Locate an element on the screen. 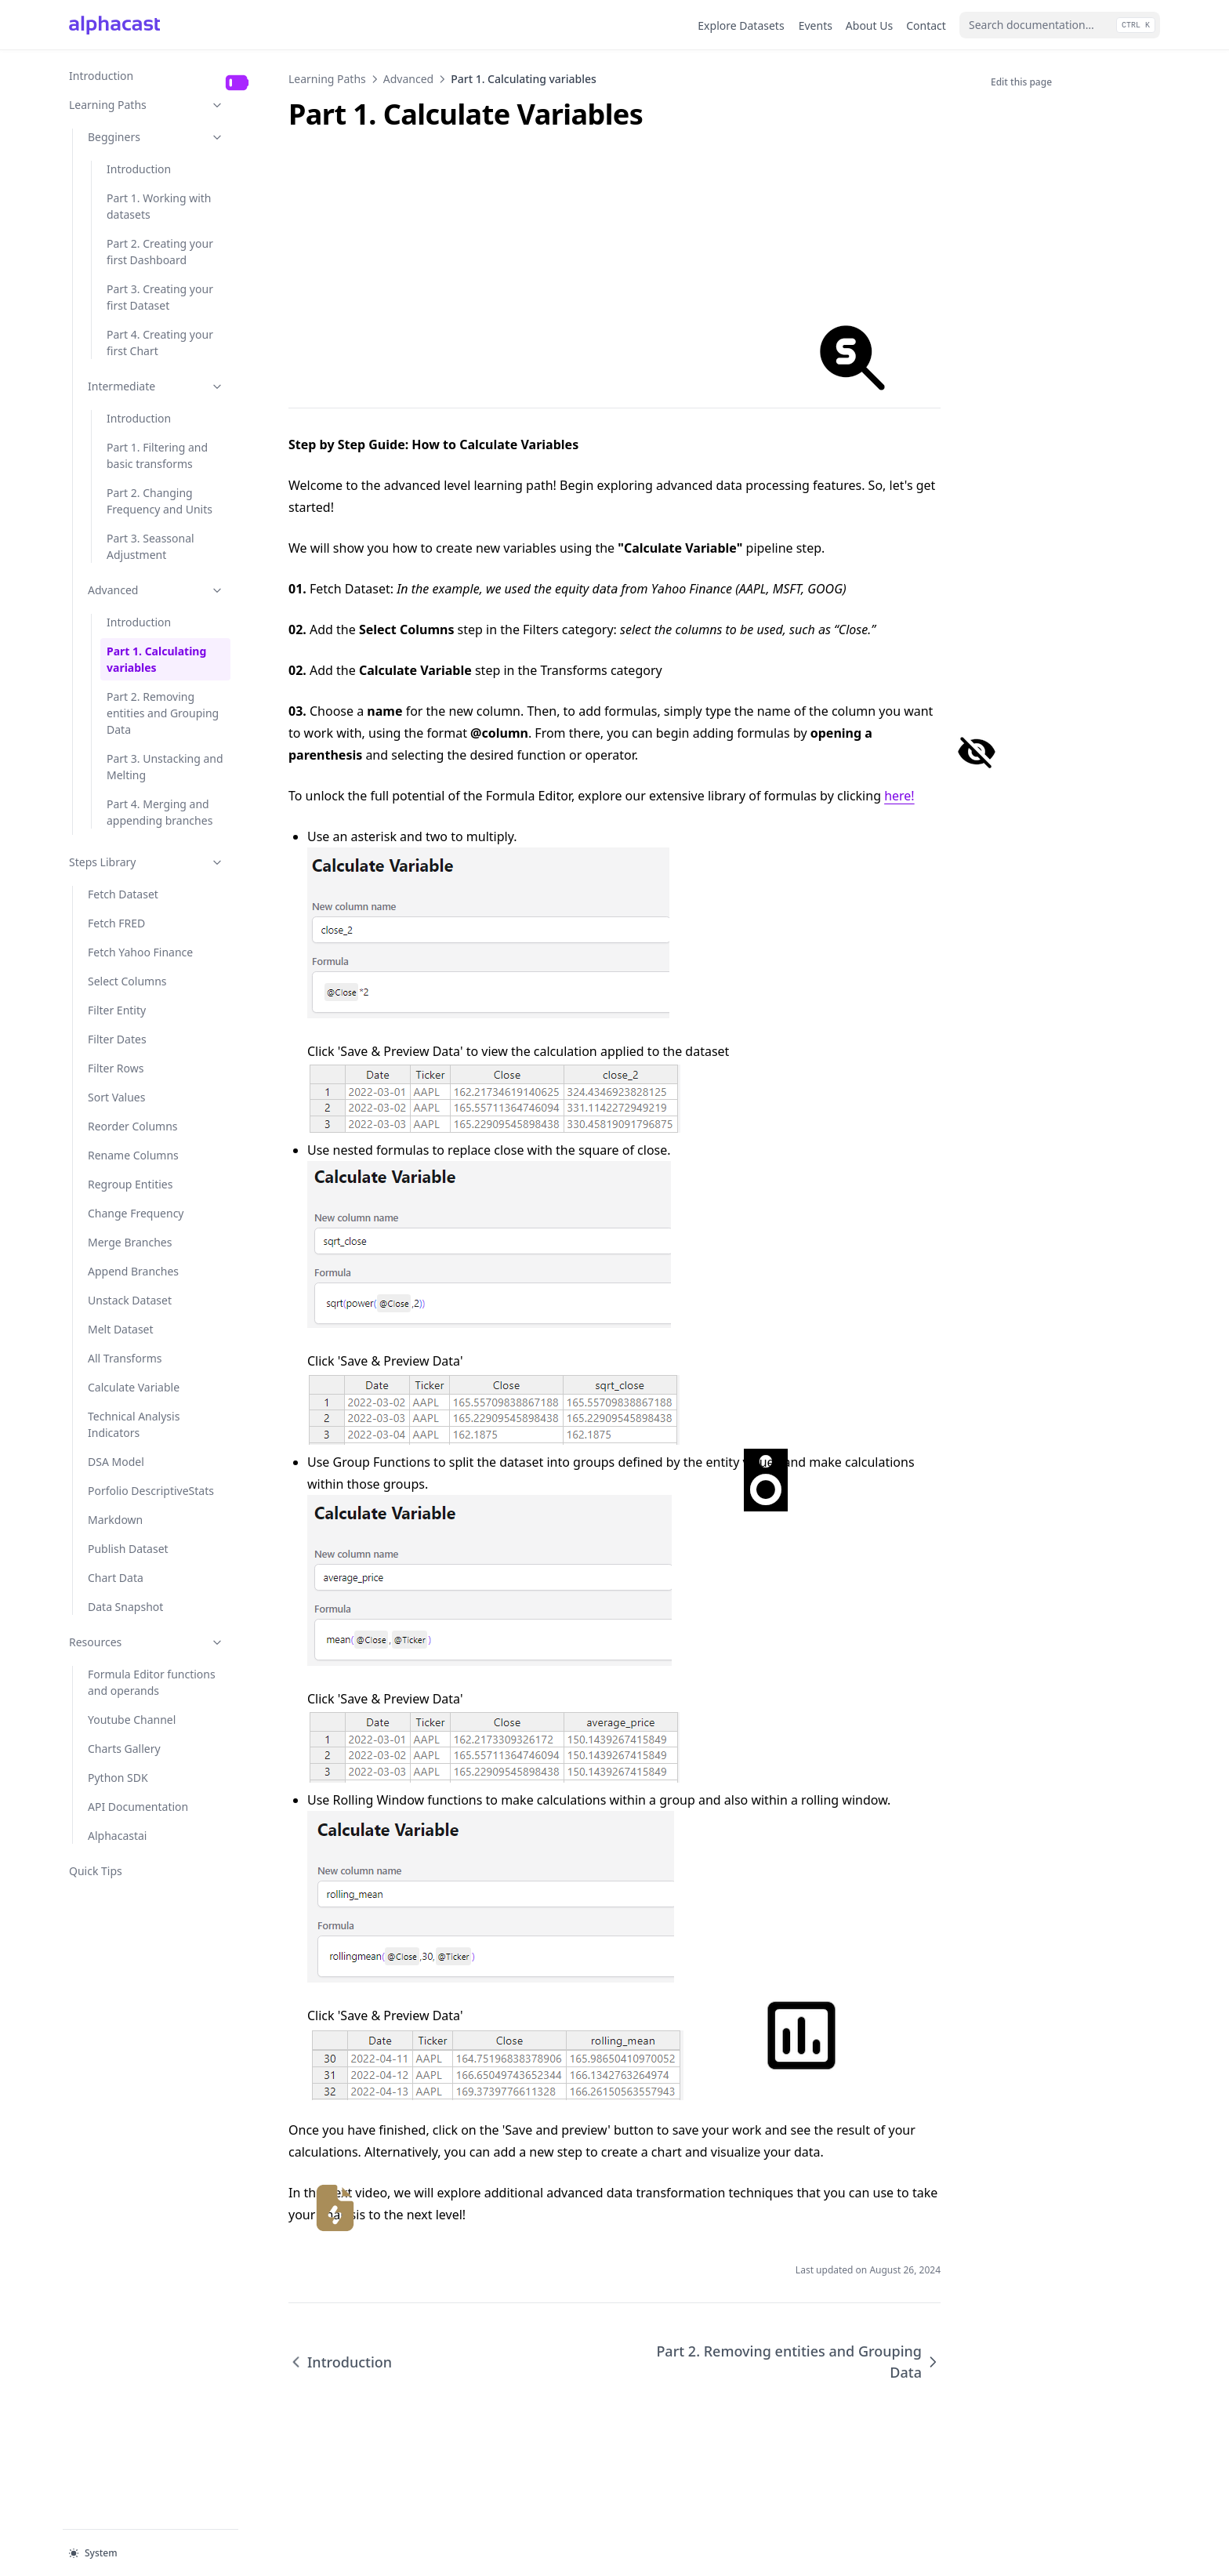  hide password or sensitive content is located at coordinates (977, 753).